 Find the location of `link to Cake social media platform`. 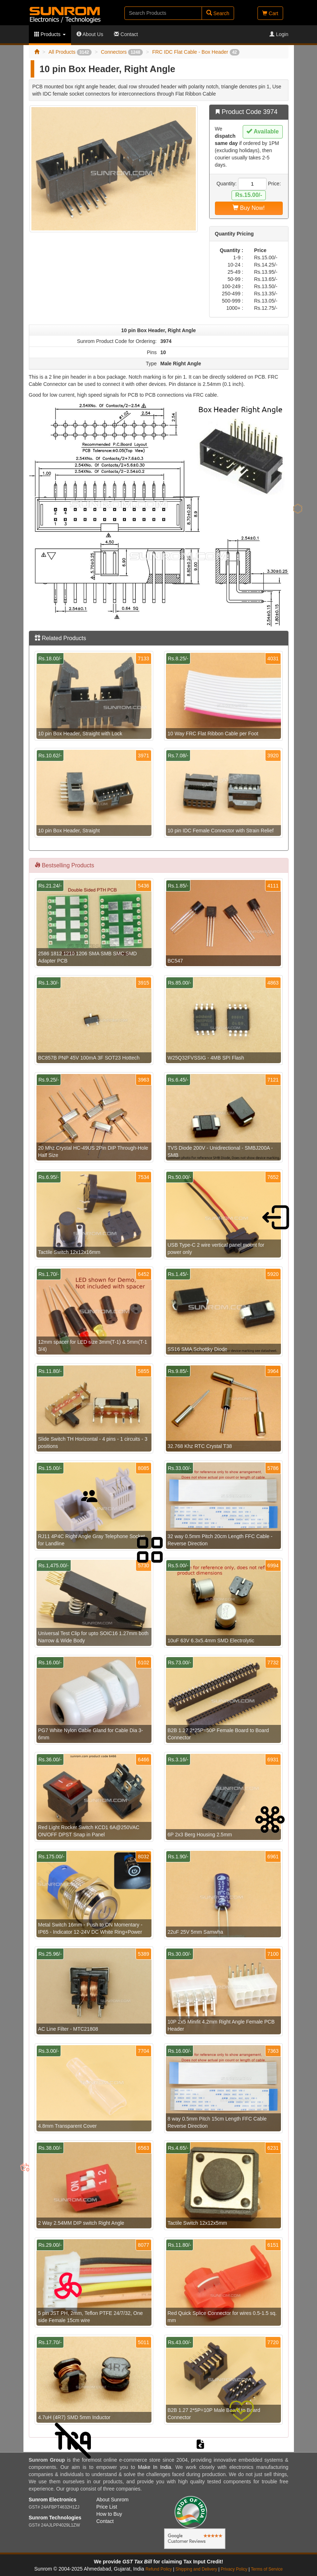

link to Cake social media platform is located at coordinates (298, 508).